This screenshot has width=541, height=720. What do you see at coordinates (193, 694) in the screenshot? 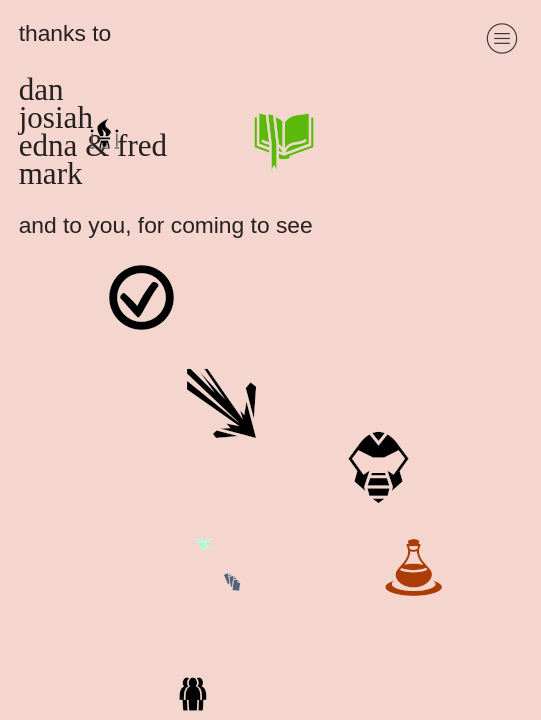
I see `backup or sync your team data` at bounding box center [193, 694].